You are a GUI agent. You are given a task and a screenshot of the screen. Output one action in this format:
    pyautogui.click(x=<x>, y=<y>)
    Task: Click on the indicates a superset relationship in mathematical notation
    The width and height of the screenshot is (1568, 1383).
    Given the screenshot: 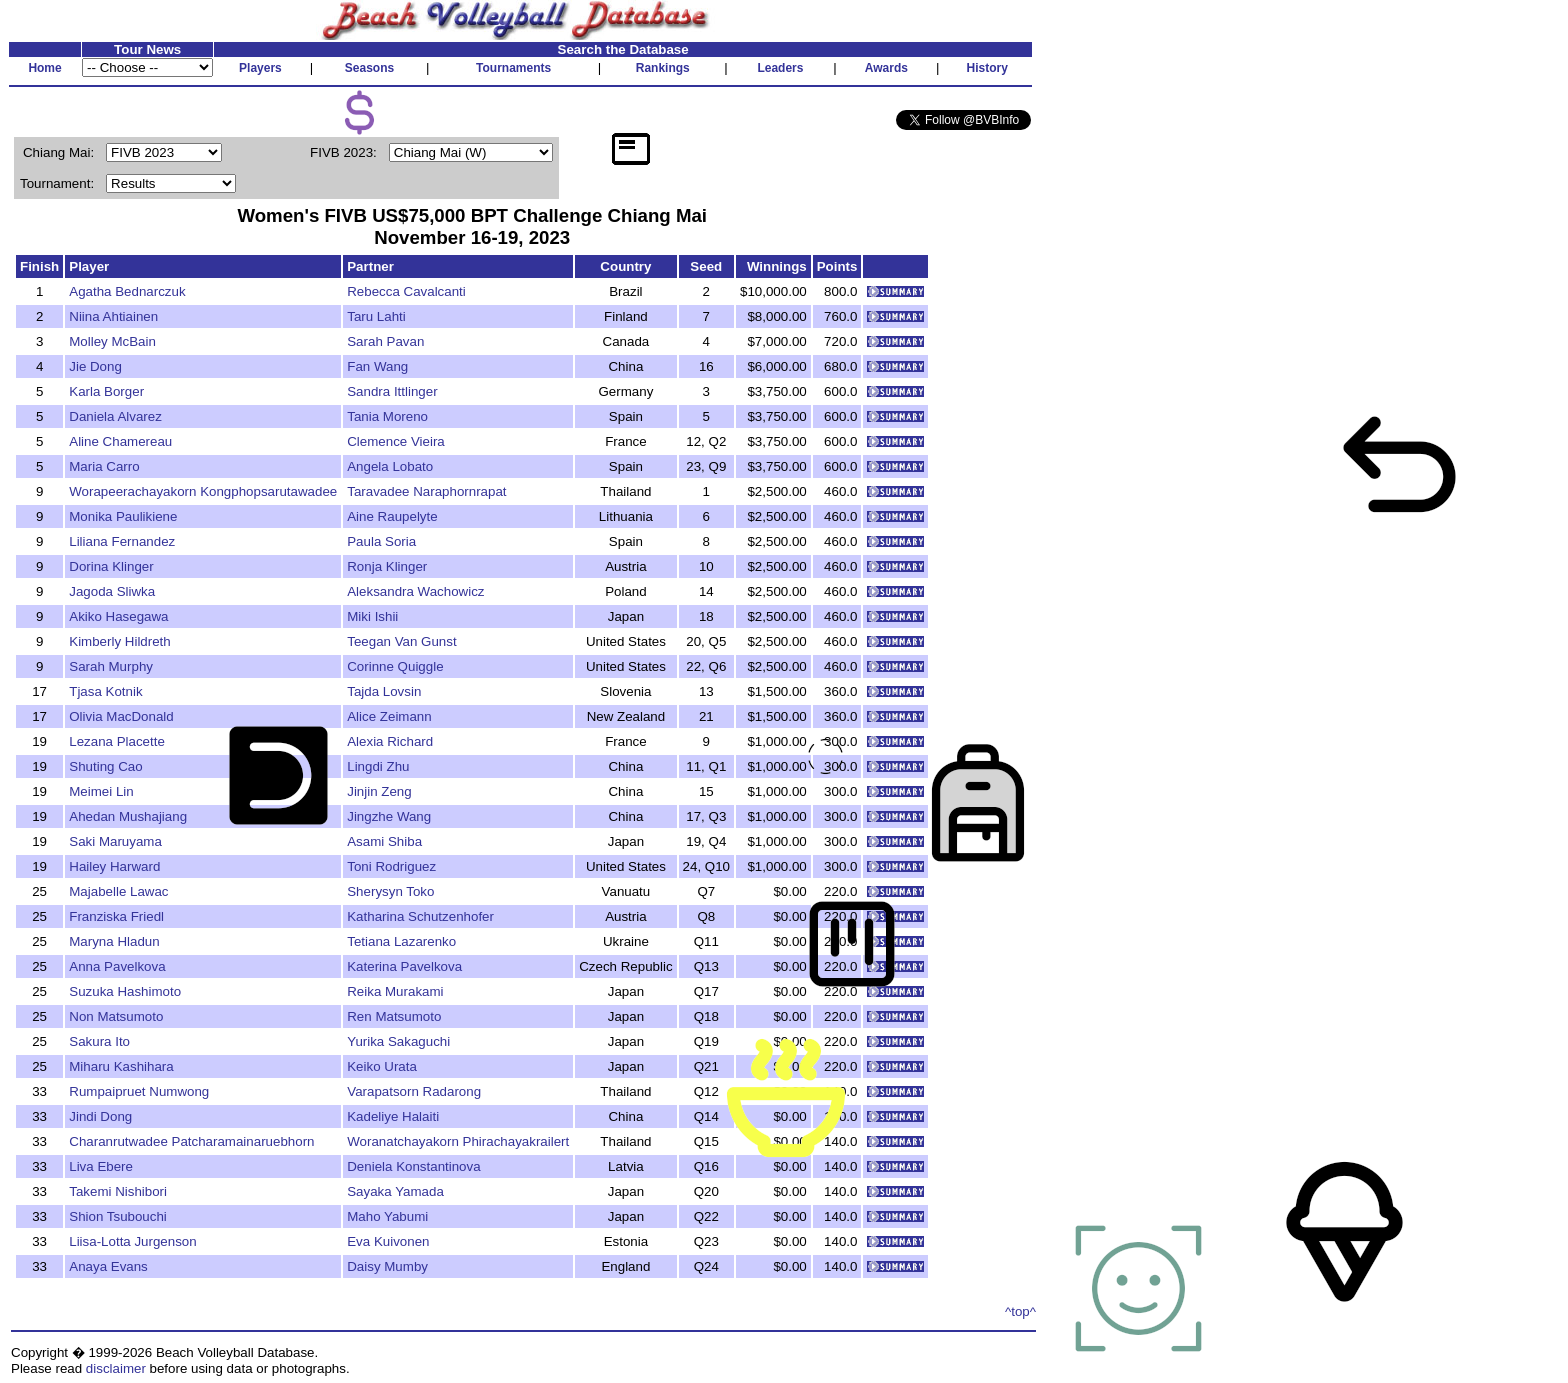 What is the action you would take?
    pyautogui.click(x=278, y=775)
    